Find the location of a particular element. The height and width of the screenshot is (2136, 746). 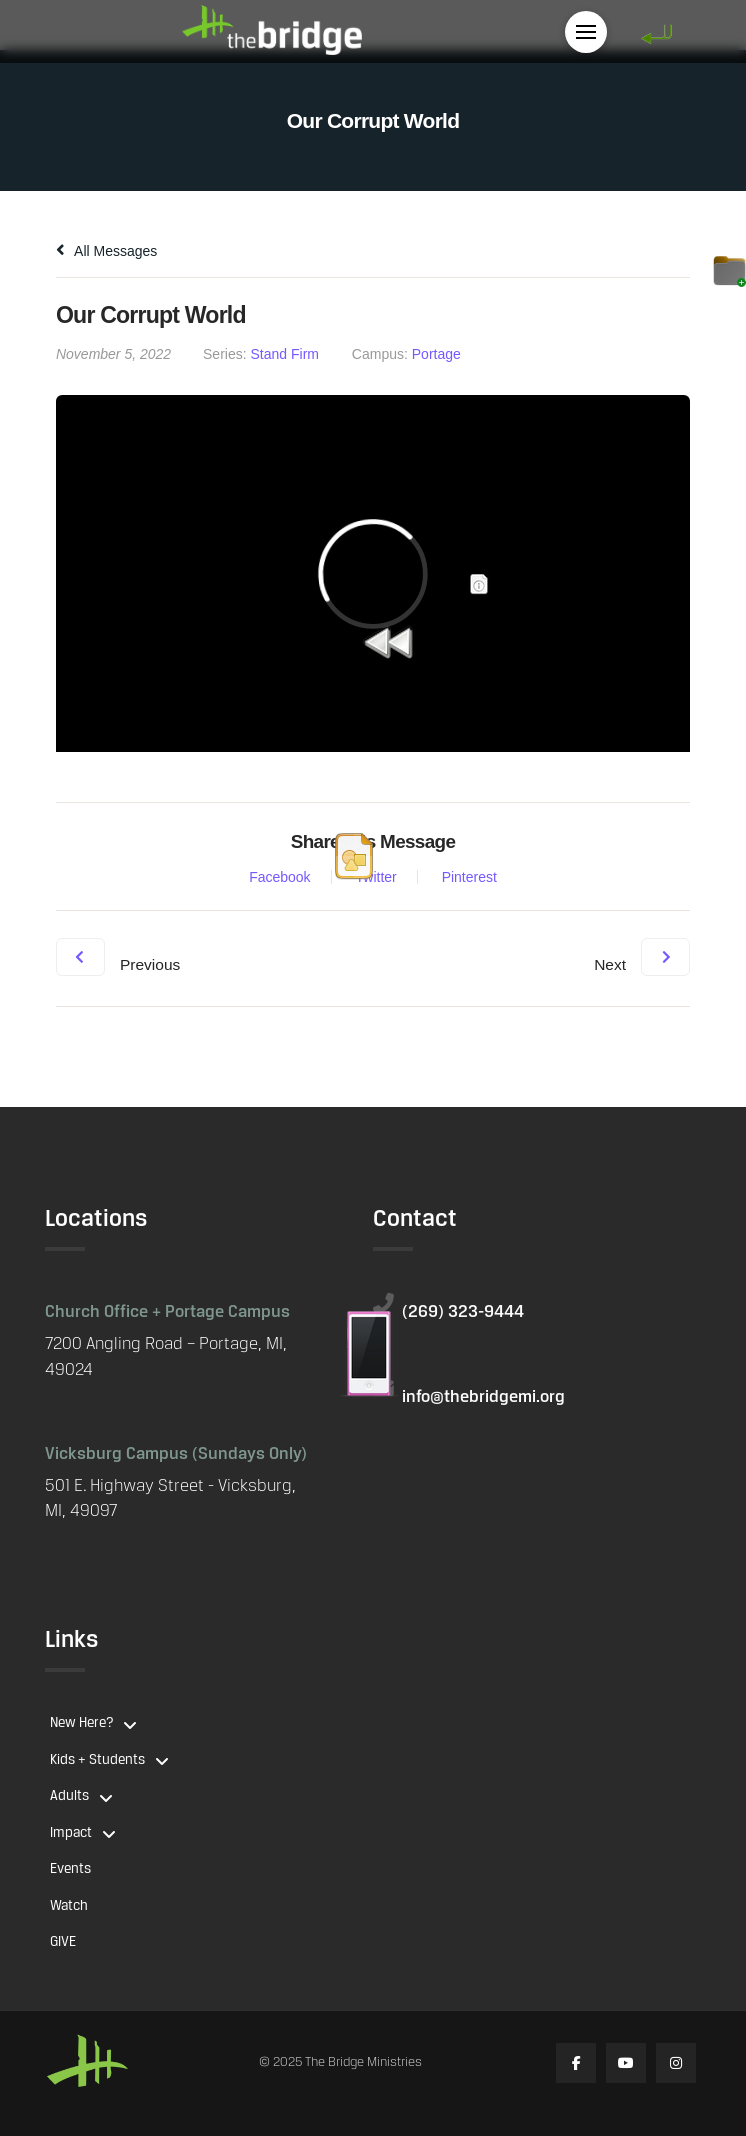

iPod nano device connected is located at coordinates (369, 1354).